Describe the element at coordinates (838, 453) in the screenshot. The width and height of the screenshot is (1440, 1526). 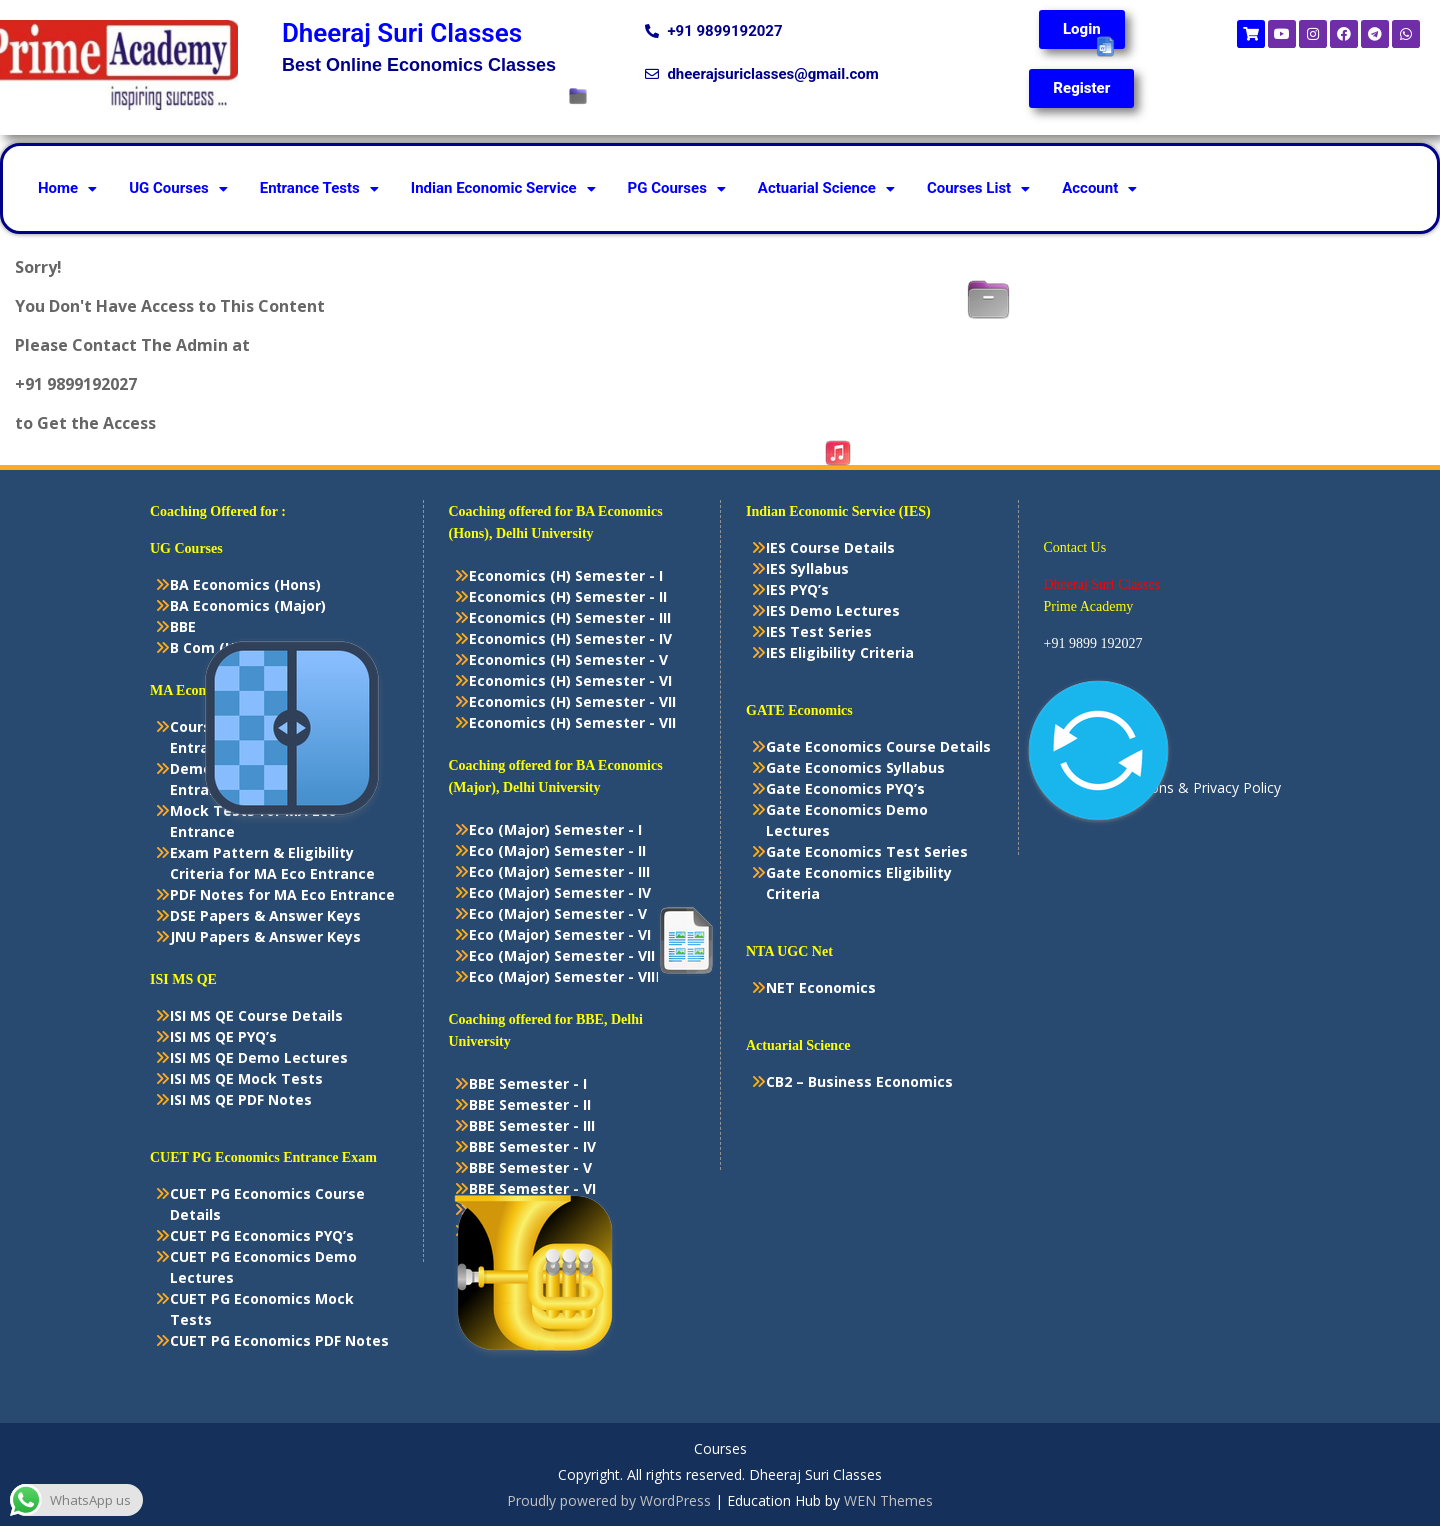
I see `open the gnome music app` at that location.